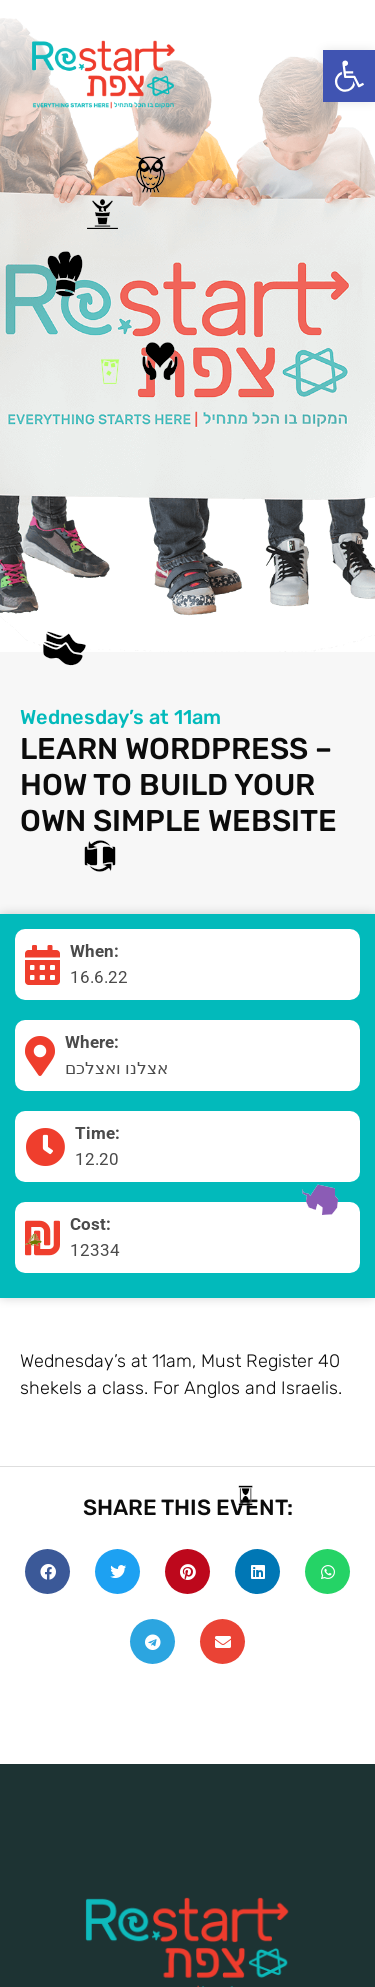  What do you see at coordinates (33, 1239) in the screenshot?
I see `select dimetrodon character or creature` at bounding box center [33, 1239].